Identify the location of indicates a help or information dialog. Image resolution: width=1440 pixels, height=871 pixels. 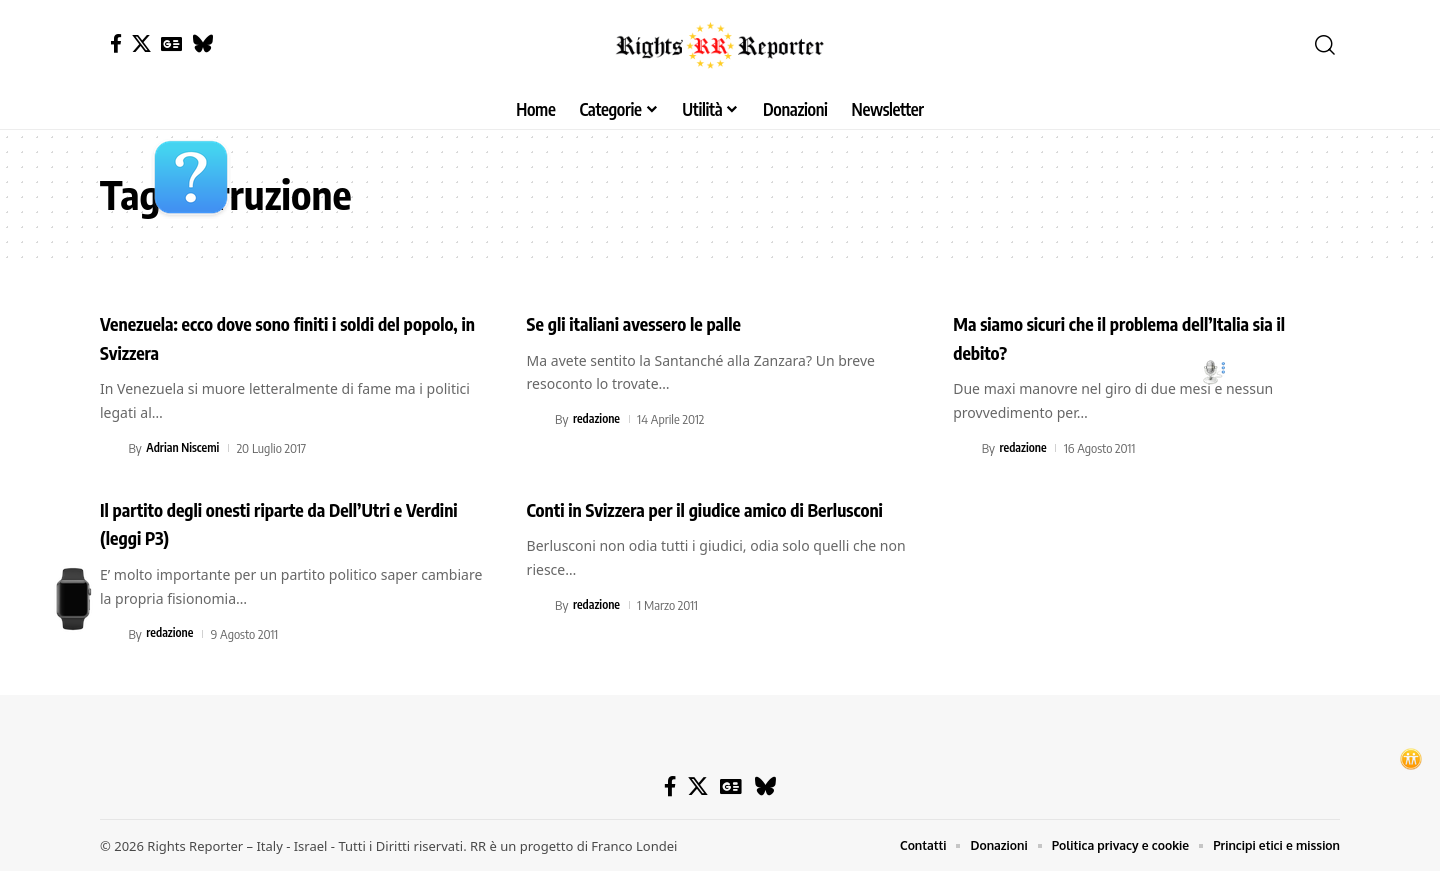
(191, 179).